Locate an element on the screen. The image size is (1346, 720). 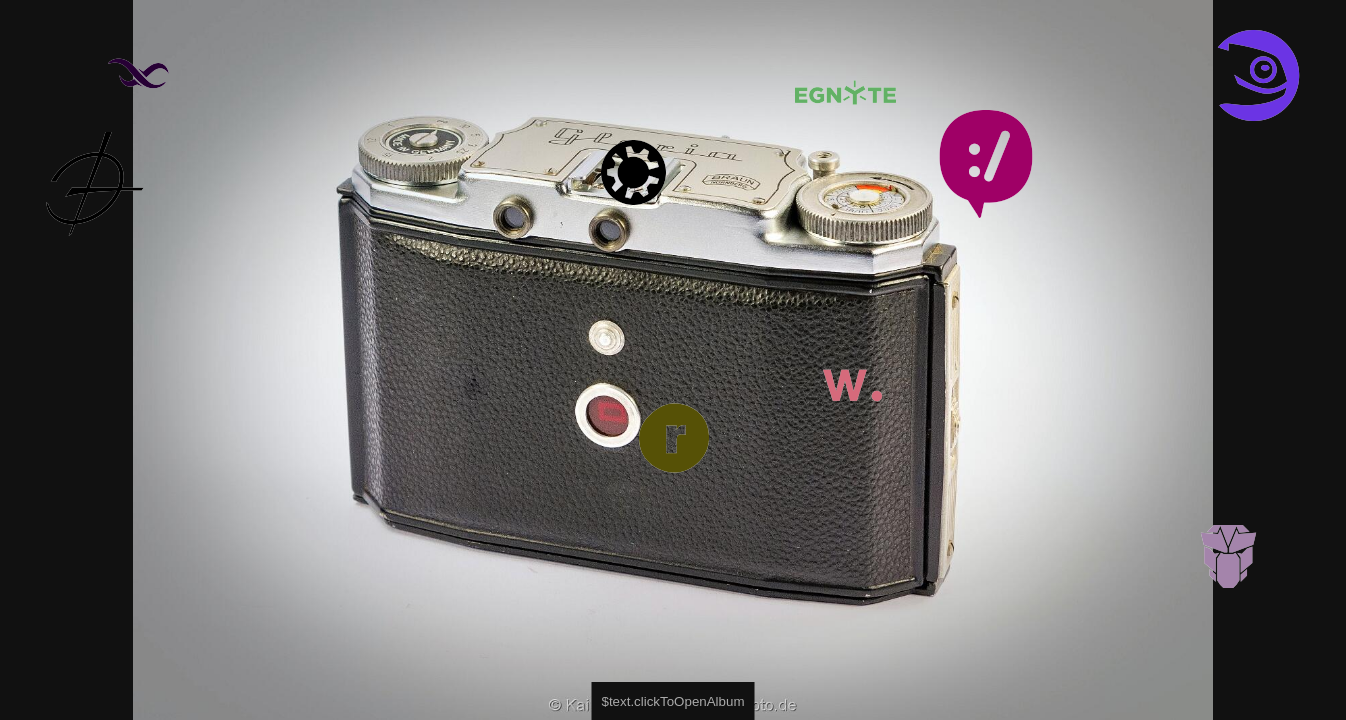
backendless platform logo is located at coordinates (138, 73).